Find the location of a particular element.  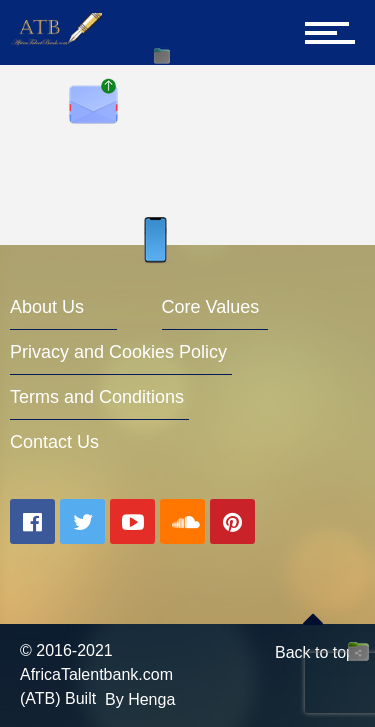

open folder to view contents is located at coordinates (162, 56).